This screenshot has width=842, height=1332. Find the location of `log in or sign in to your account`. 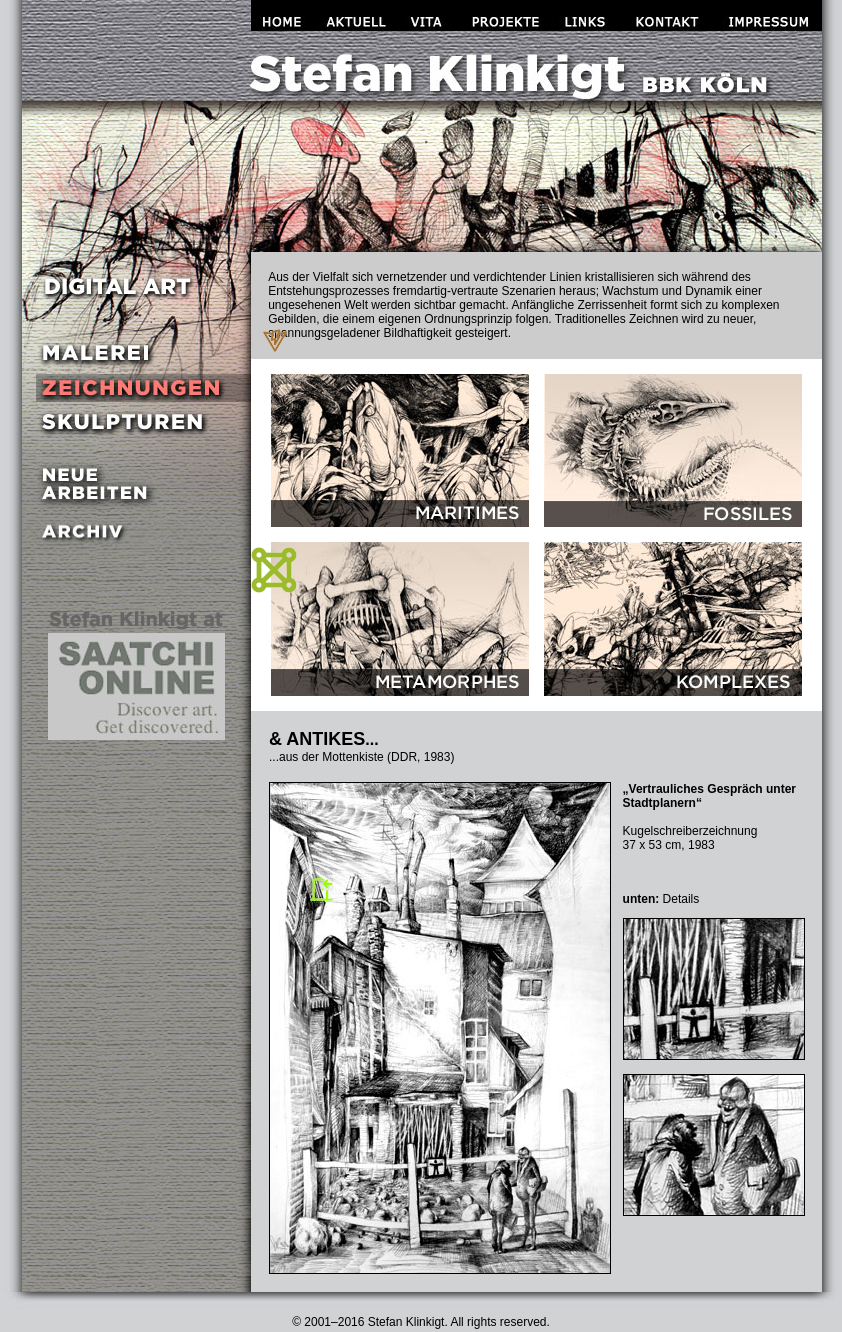

log in or sign in to your account is located at coordinates (321, 889).